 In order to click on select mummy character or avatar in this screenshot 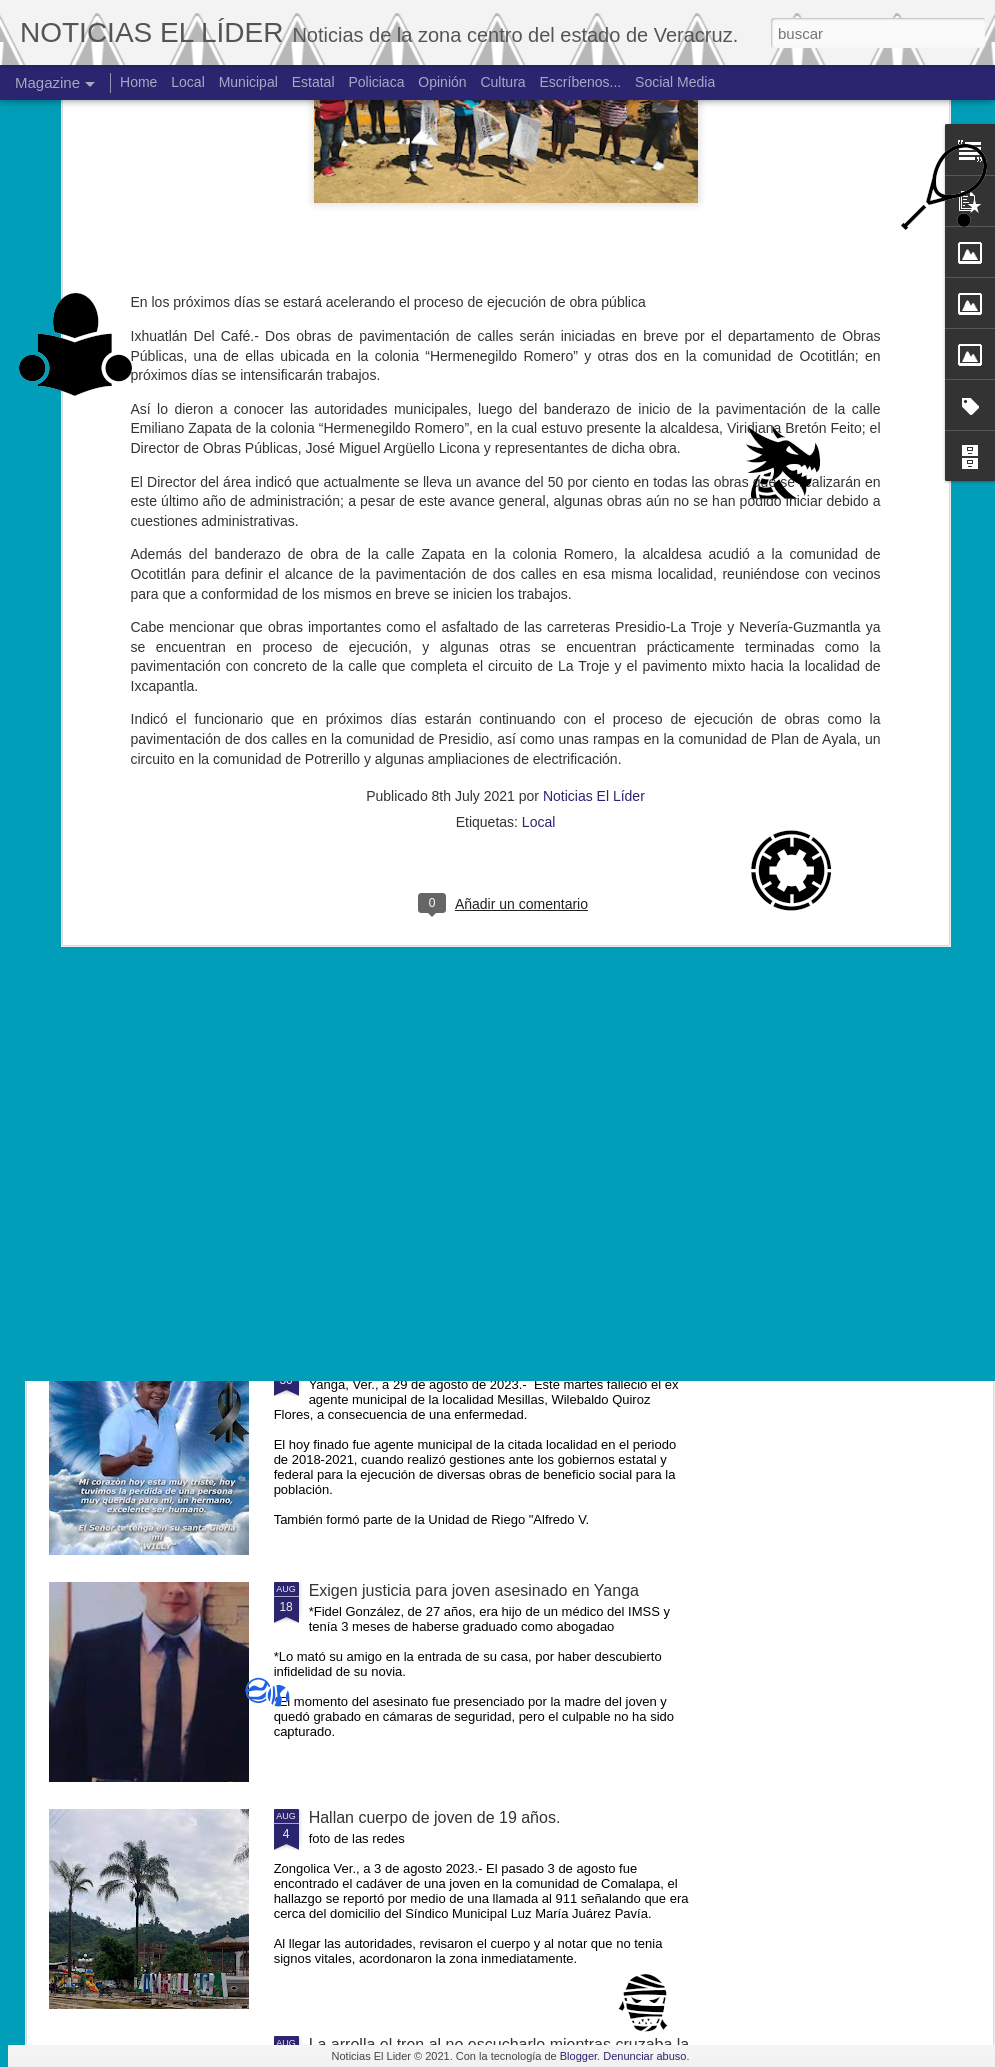, I will do `click(645, 2002)`.